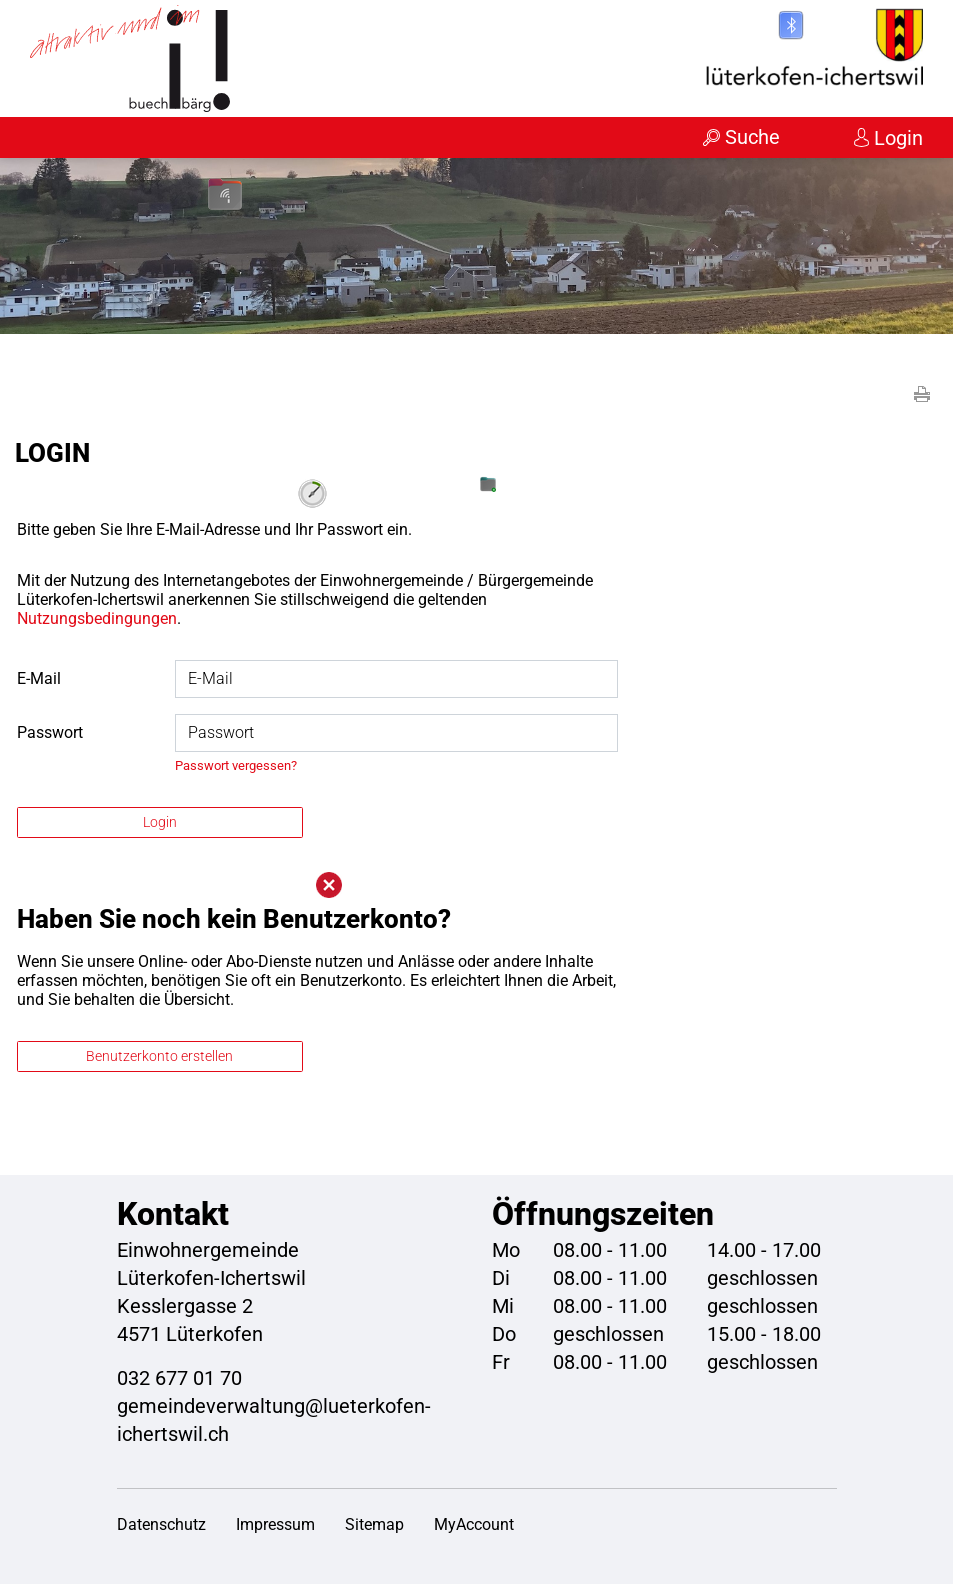 The width and height of the screenshot is (953, 1584). Describe the element at coordinates (329, 885) in the screenshot. I see `cancel or close a dialog` at that location.